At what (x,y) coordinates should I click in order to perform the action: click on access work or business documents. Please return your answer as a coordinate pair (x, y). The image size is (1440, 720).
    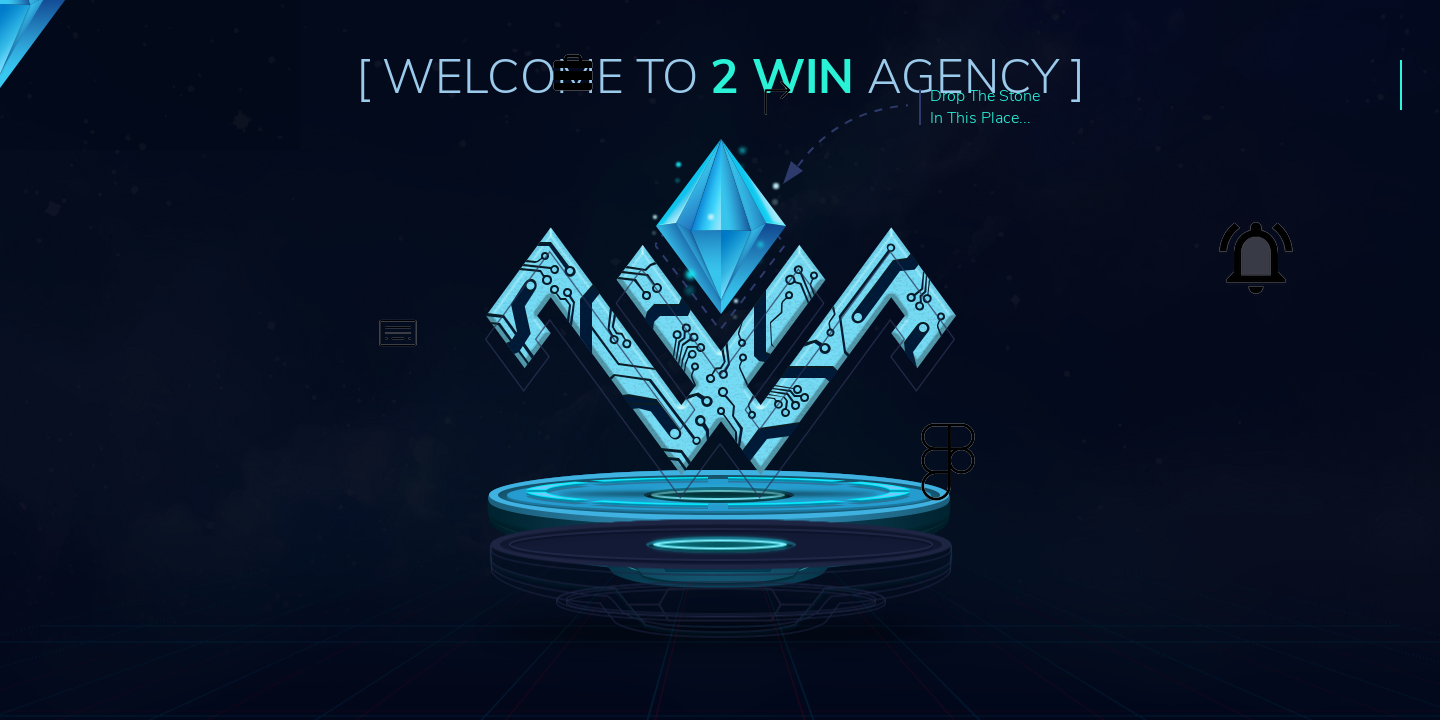
    Looking at the image, I should click on (573, 74).